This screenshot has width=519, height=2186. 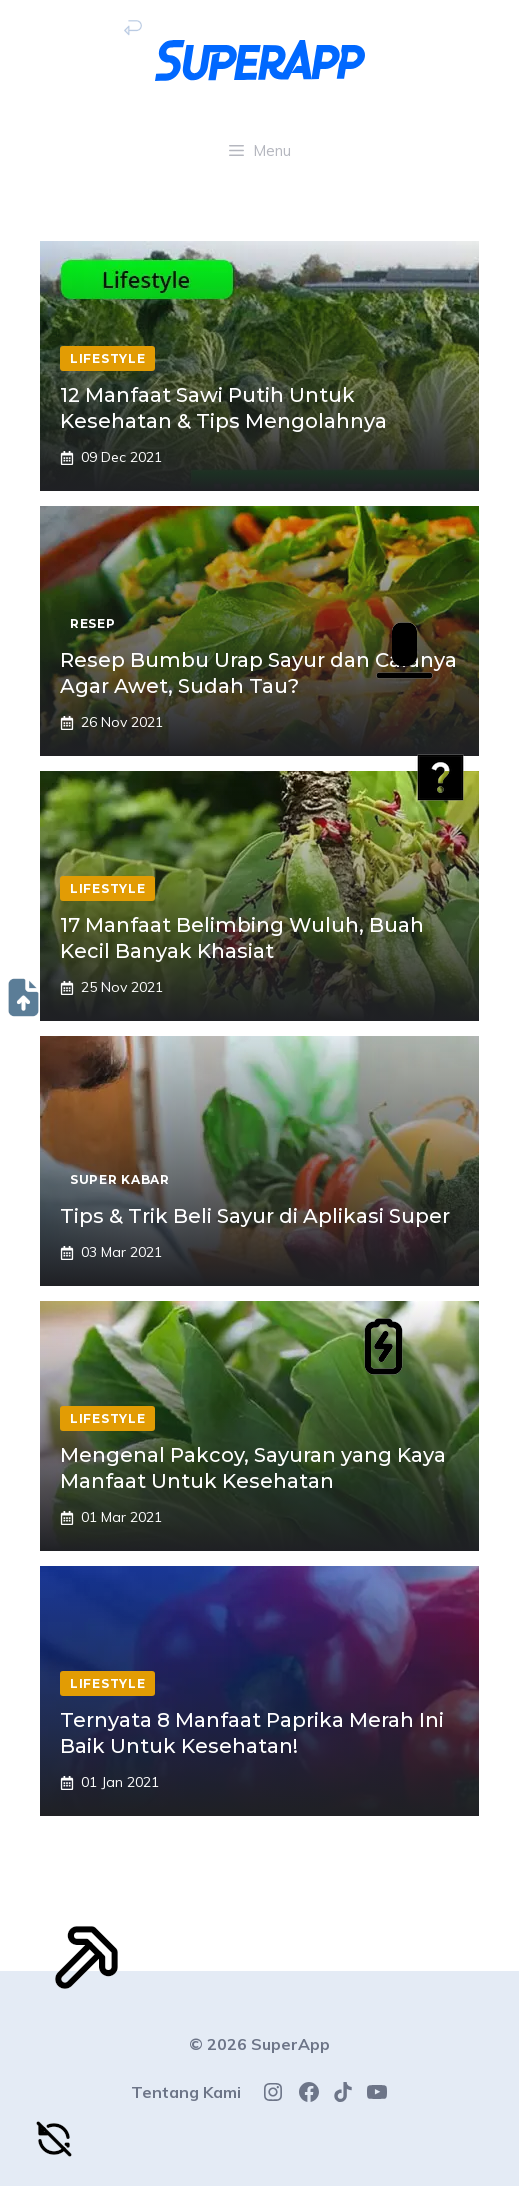 What do you see at coordinates (383, 1346) in the screenshot?
I see `indicates device is currently charging` at bounding box center [383, 1346].